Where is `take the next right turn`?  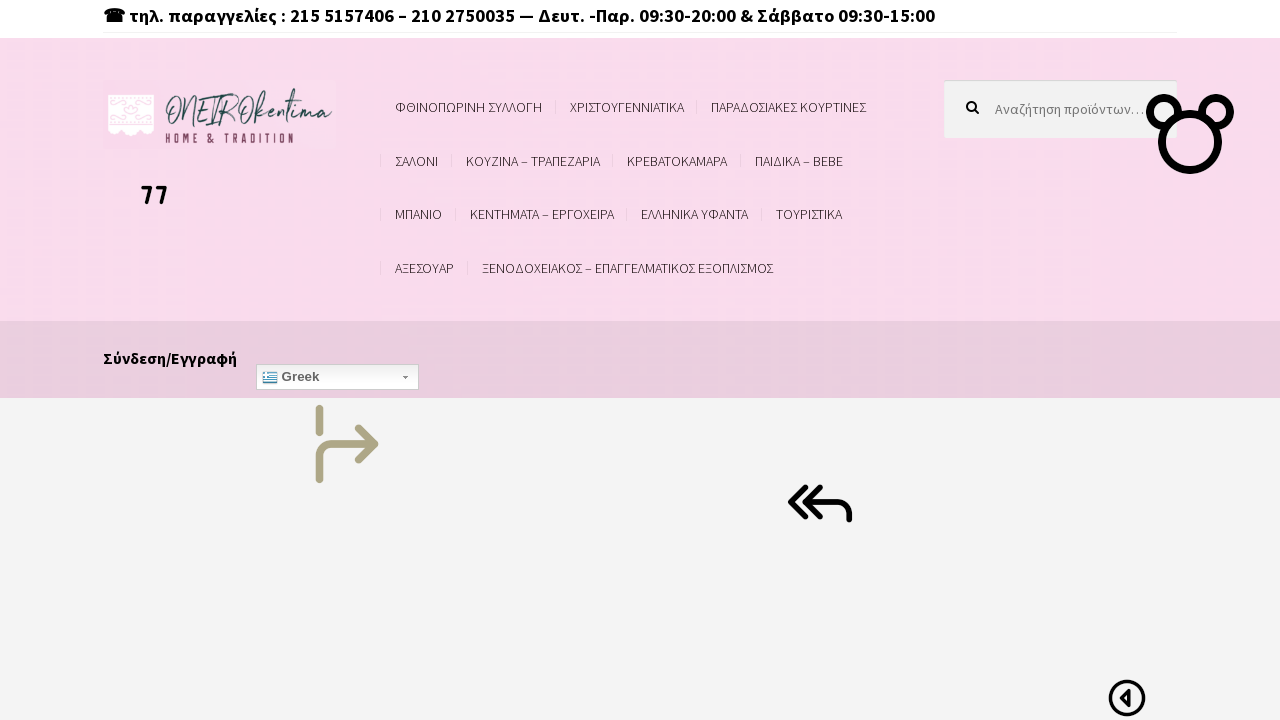
take the next right turn is located at coordinates (343, 444).